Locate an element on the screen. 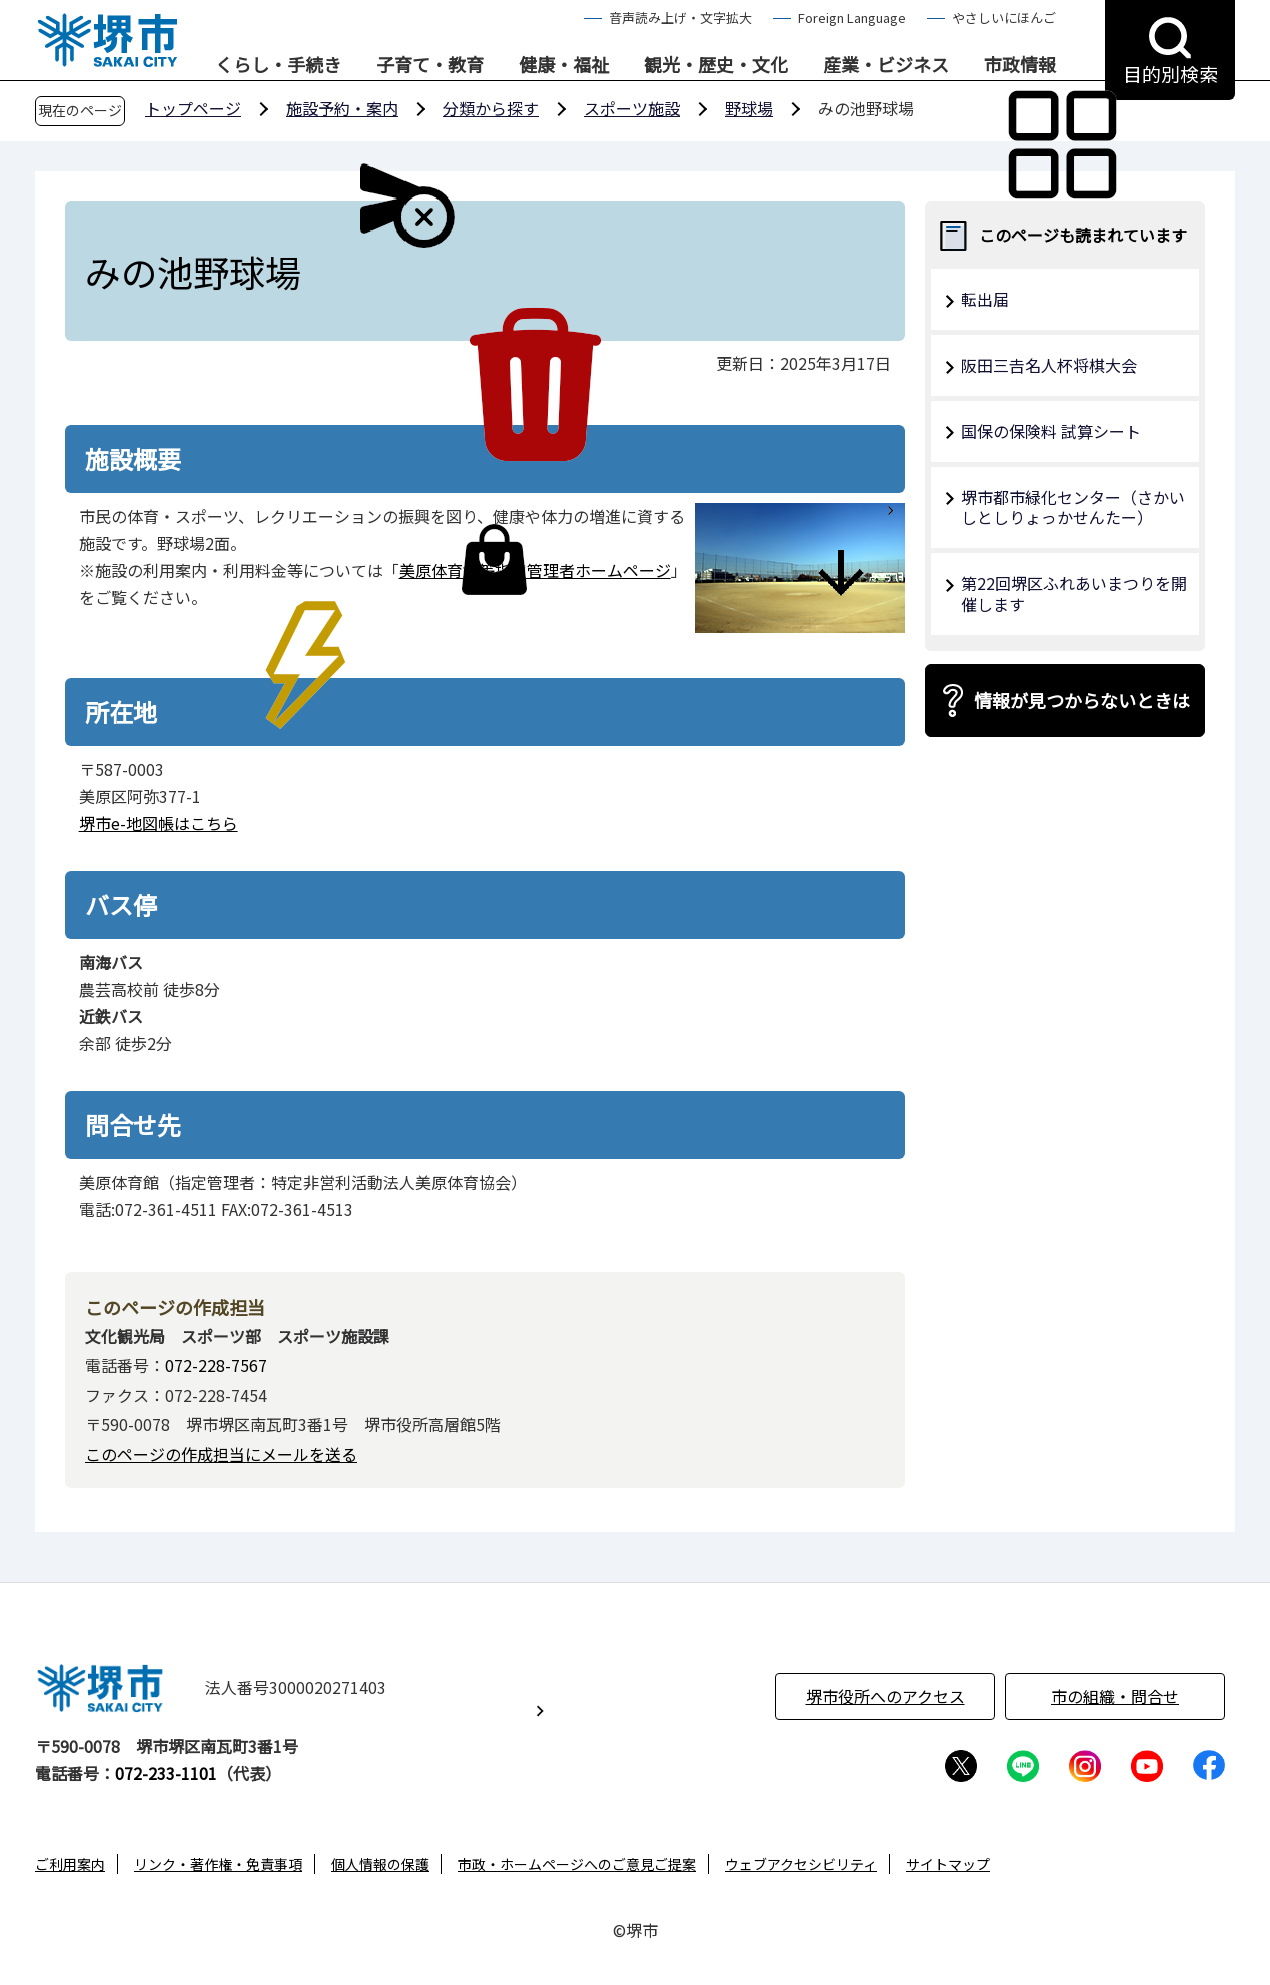  navigate to the next item or page is located at coordinates (540, 1711).